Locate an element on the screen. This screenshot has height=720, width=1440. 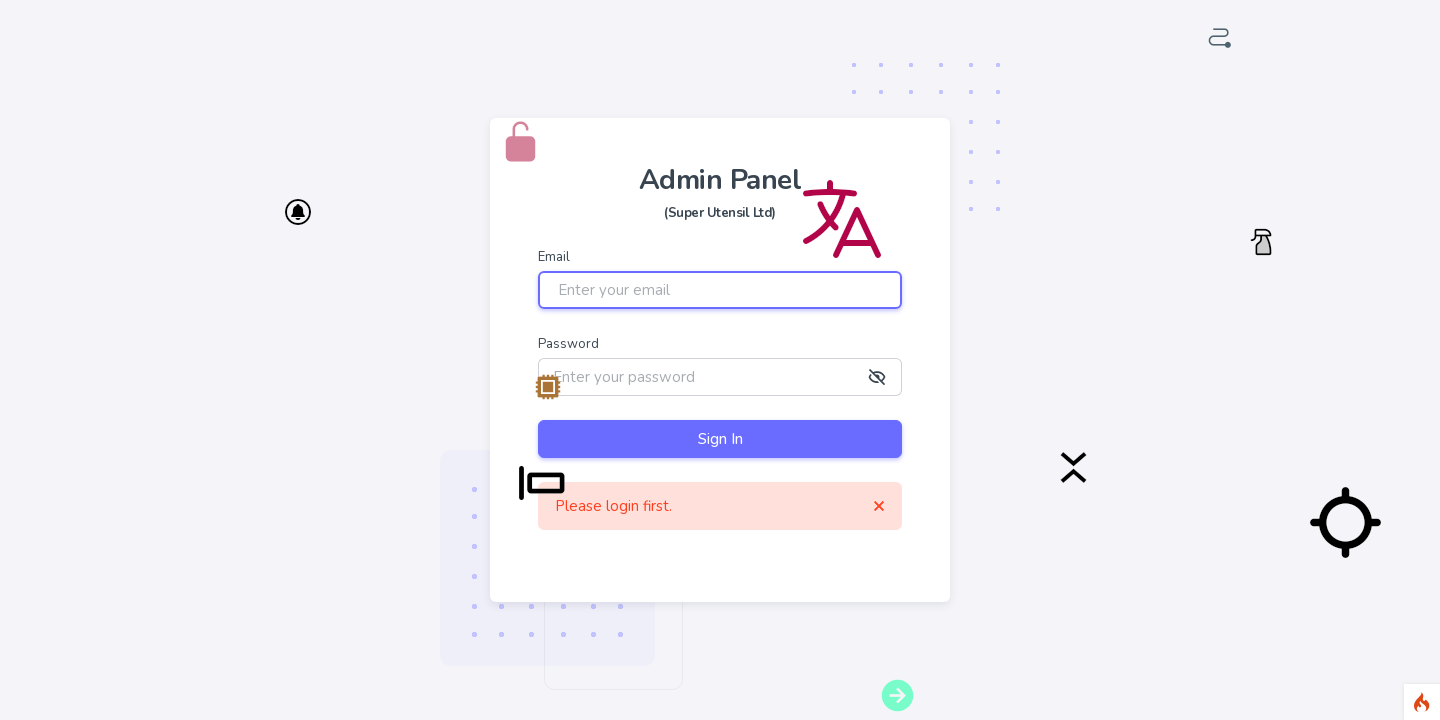
align text or content to the left is located at coordinates (541, 483).